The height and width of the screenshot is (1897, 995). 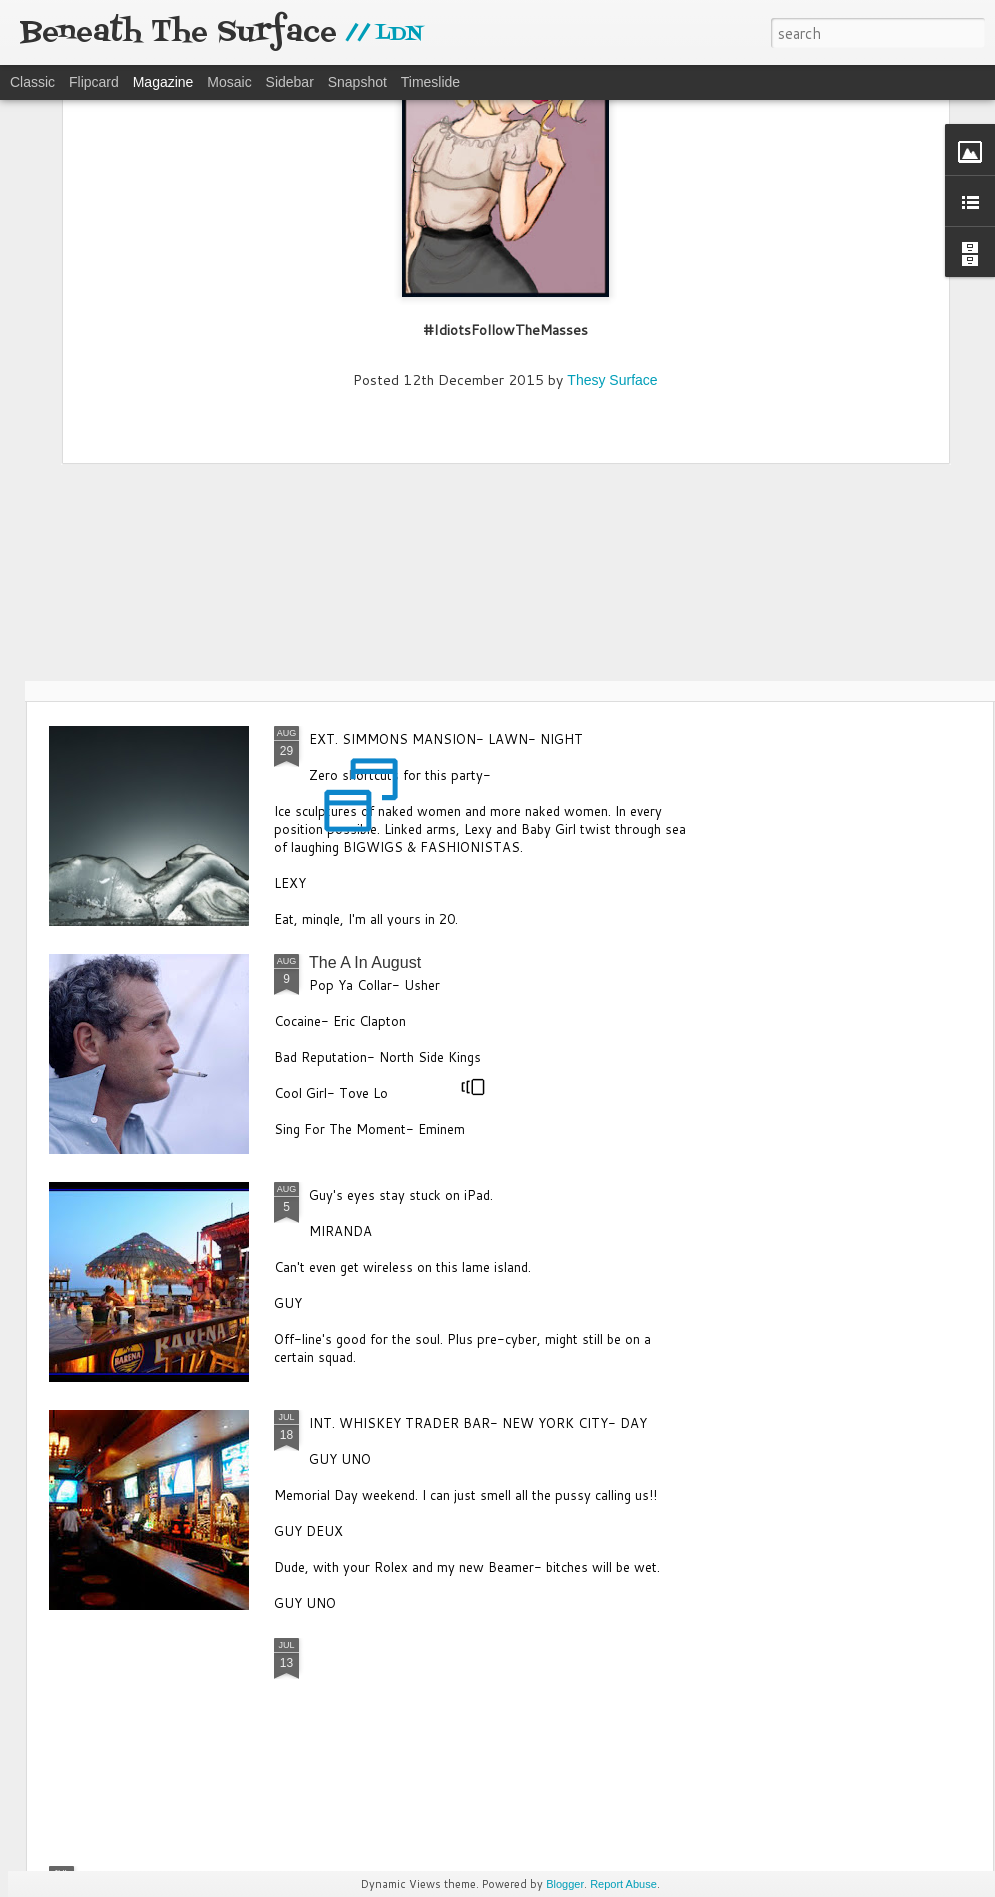 I want to click on switch between open windows, so click(x=361, y=795).